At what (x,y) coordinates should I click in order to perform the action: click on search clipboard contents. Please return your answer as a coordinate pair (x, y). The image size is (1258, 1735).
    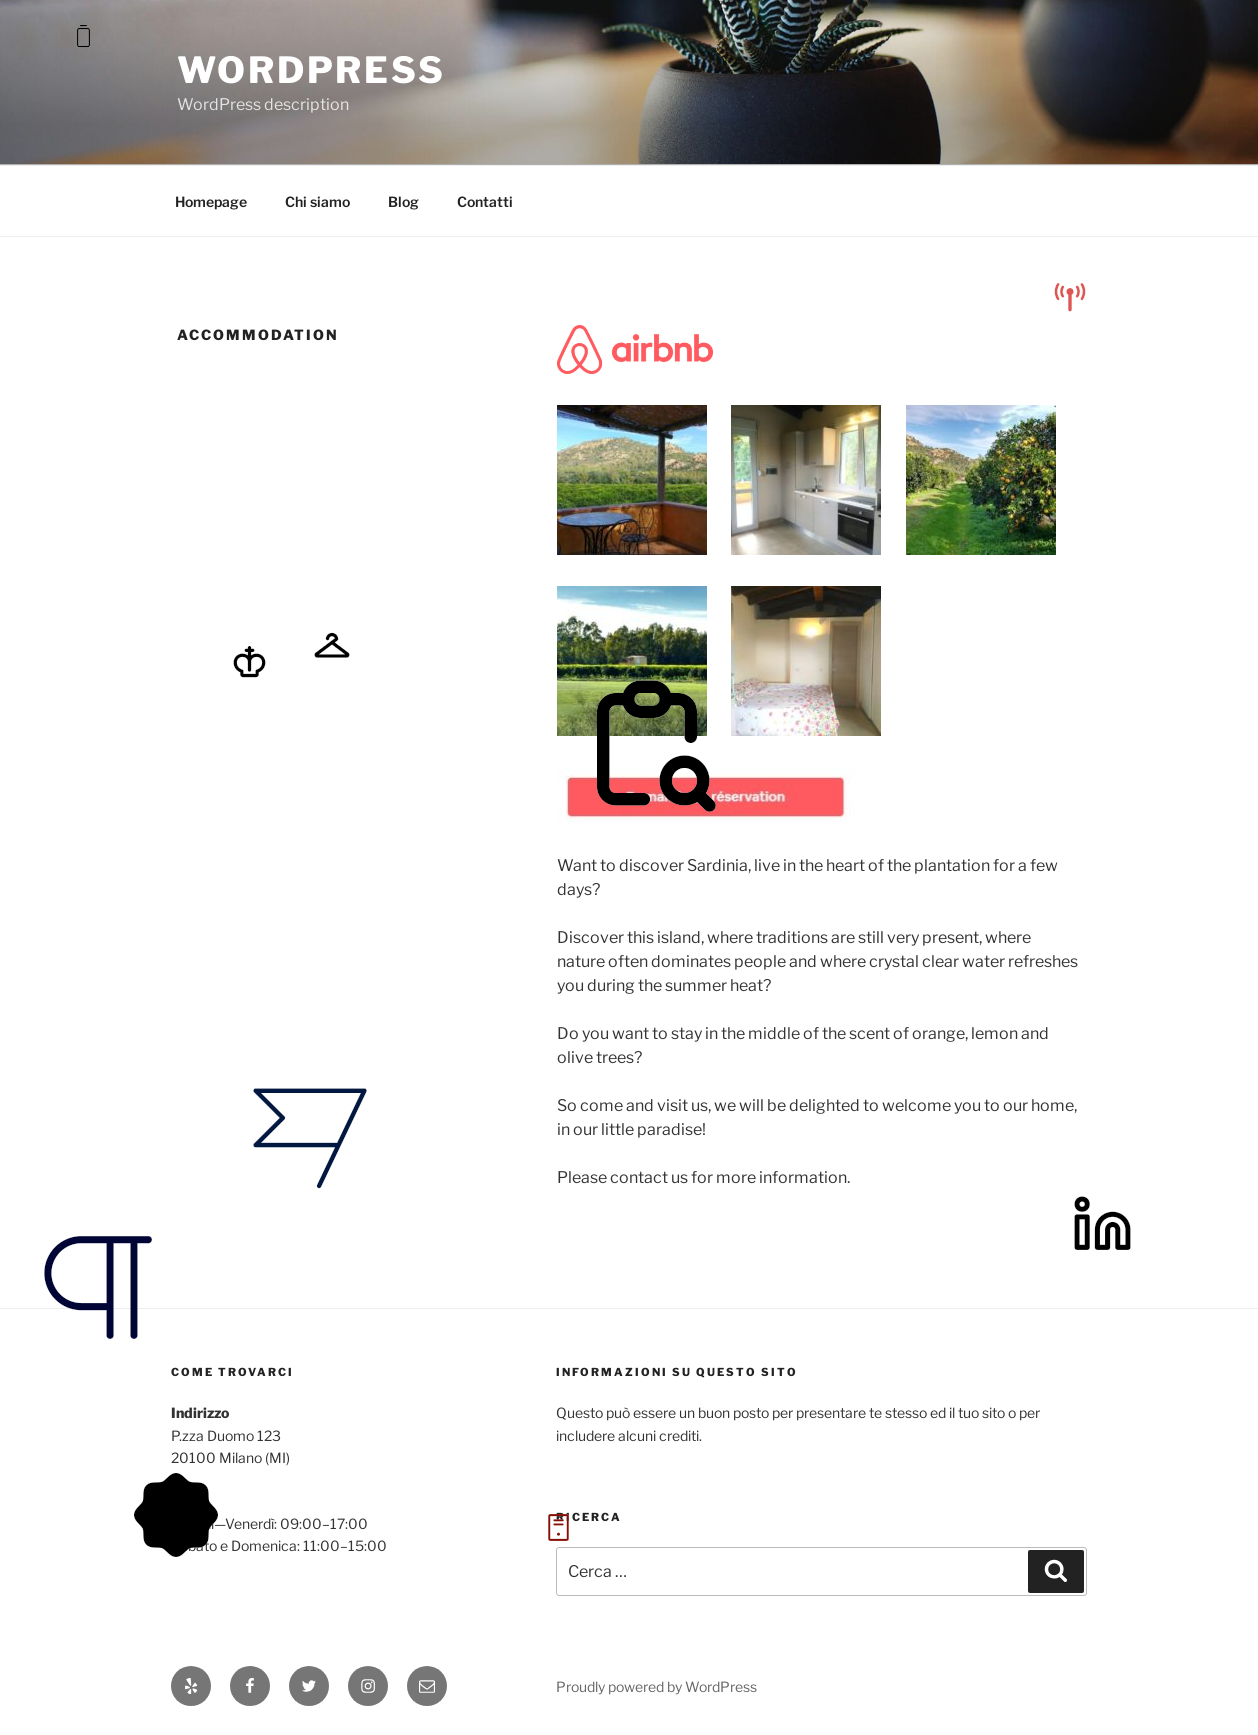
    Looking at the image, I should click on (647, 743).